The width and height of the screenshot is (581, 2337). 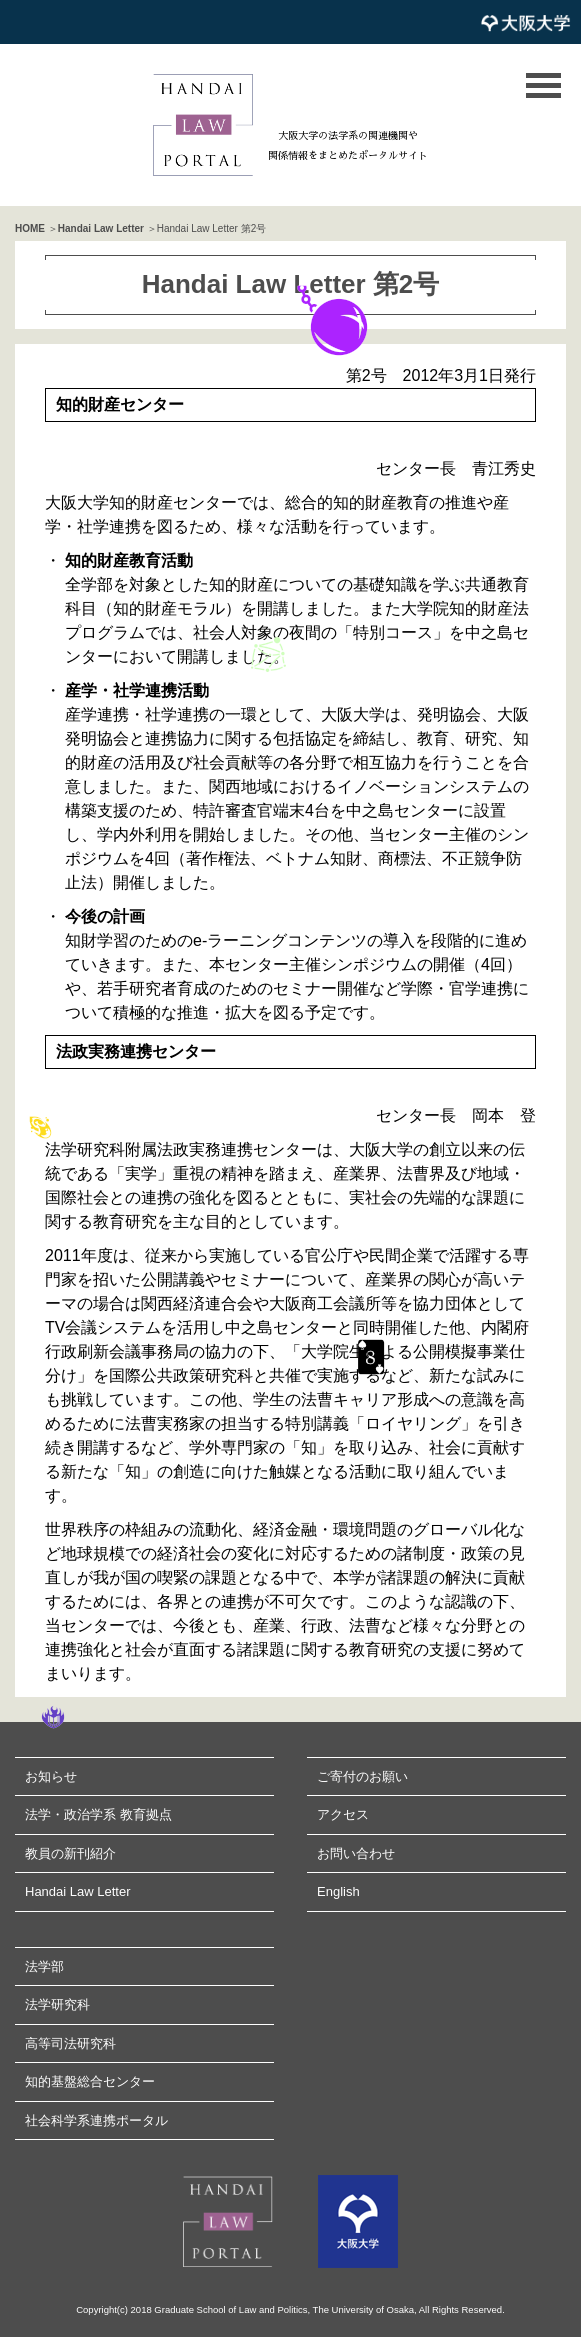 What do you see at coordinates (332, 320) in the screenshot?
I see `demolish or destroy an item` at bounding box center [332, 320].